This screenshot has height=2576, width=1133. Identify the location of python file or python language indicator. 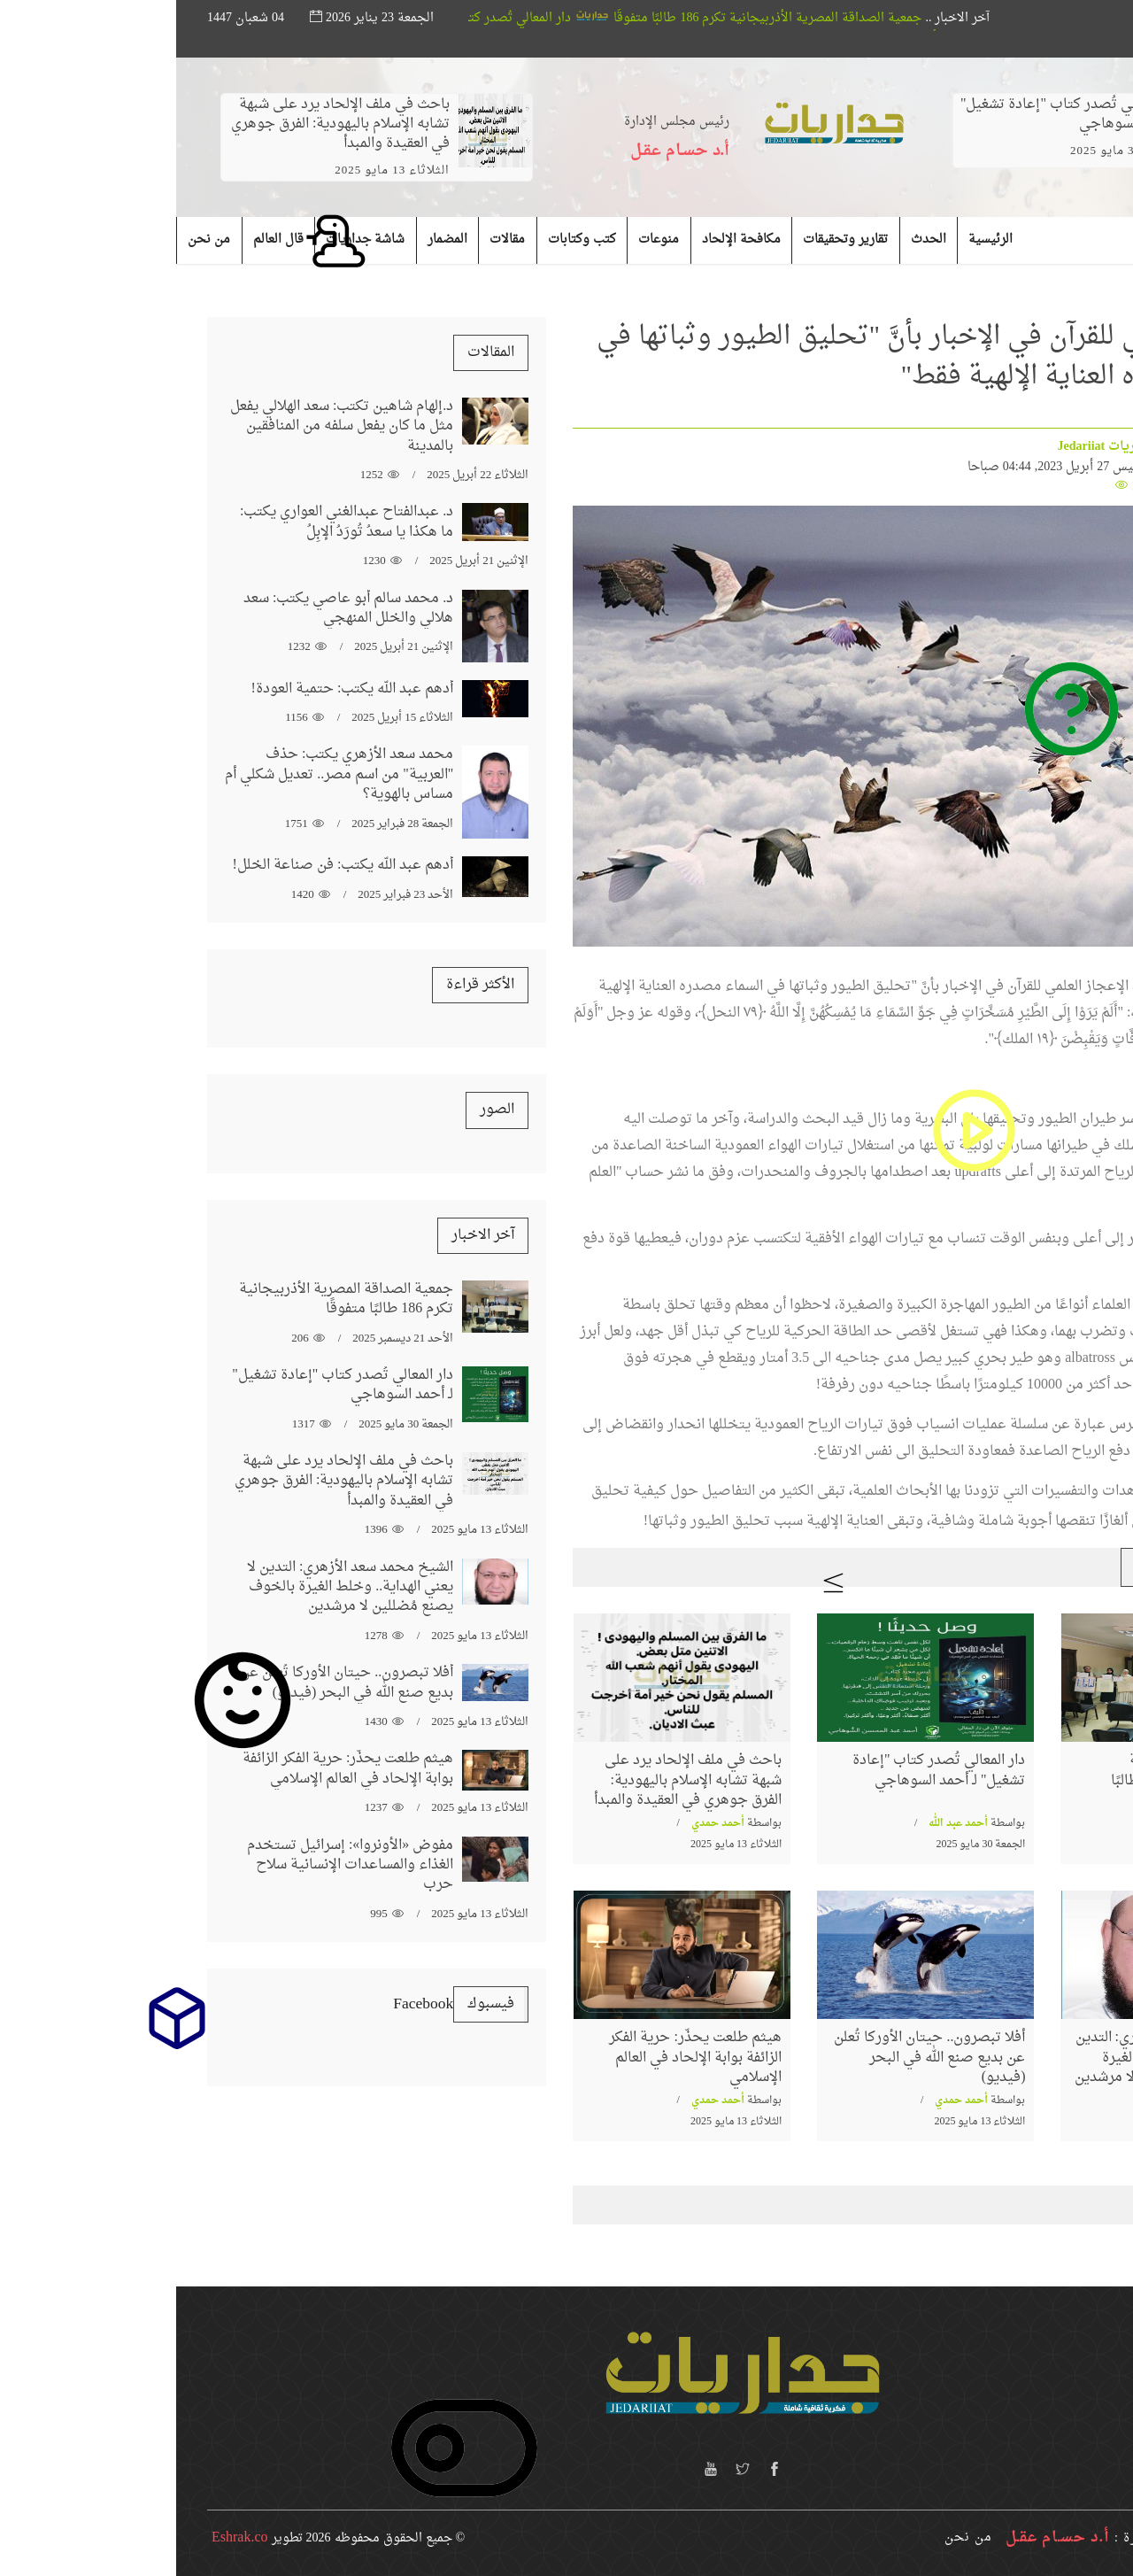
(336, 243).